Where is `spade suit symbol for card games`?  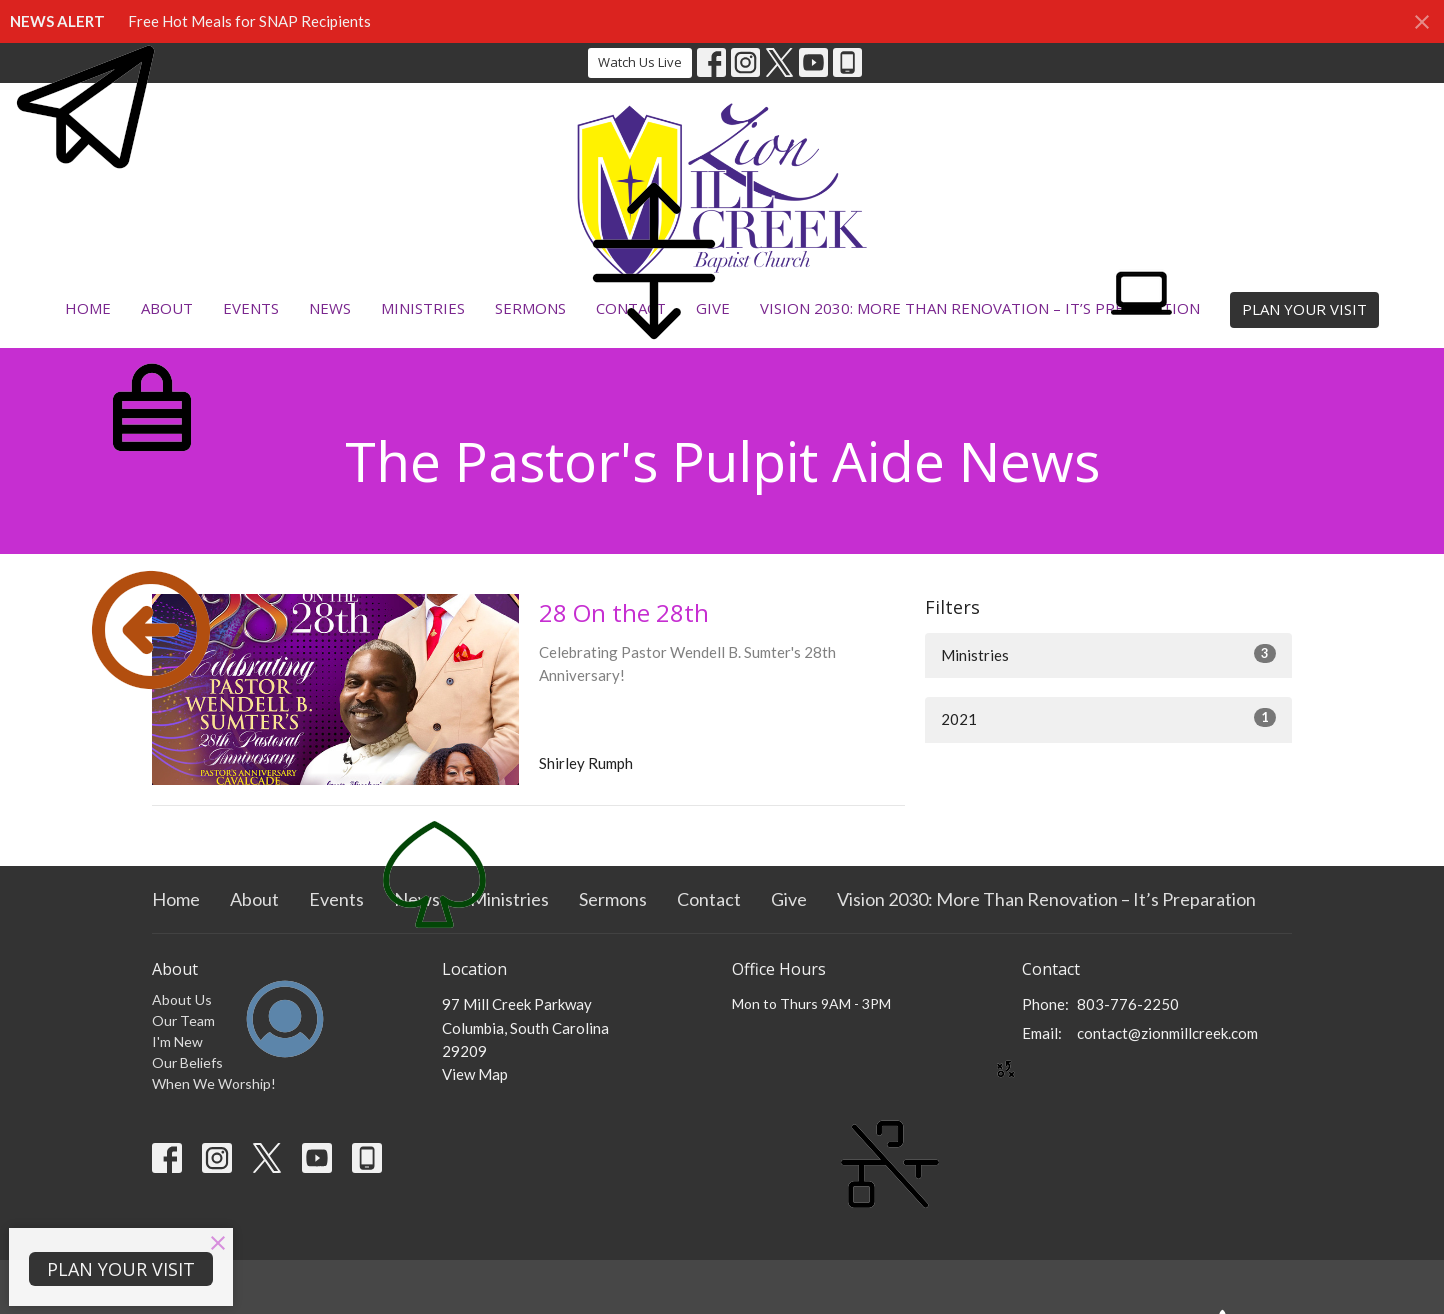 spade suit symbol for card games is located at coordinates (434, 876).